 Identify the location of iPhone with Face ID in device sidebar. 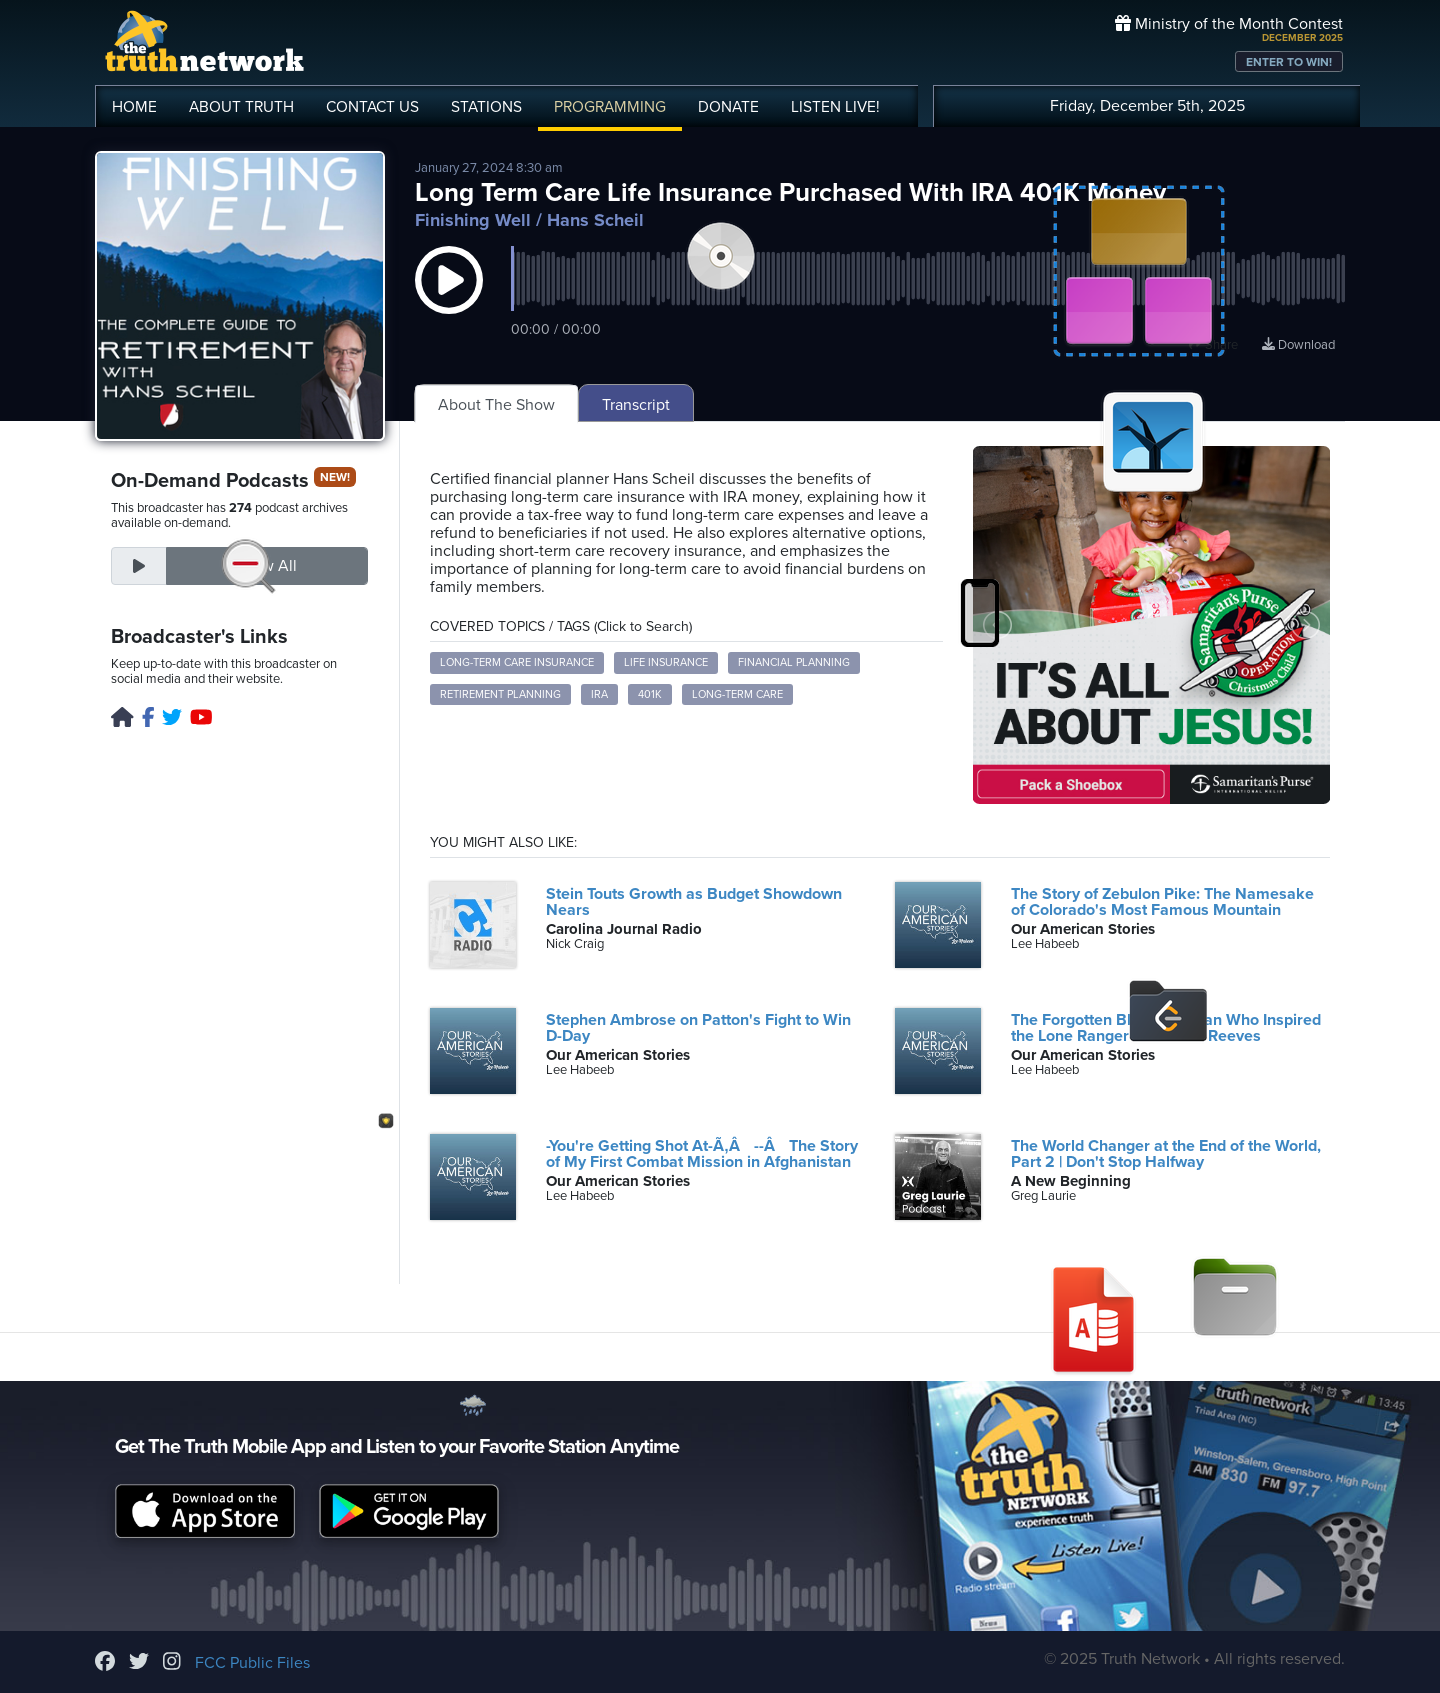
(980, 613).